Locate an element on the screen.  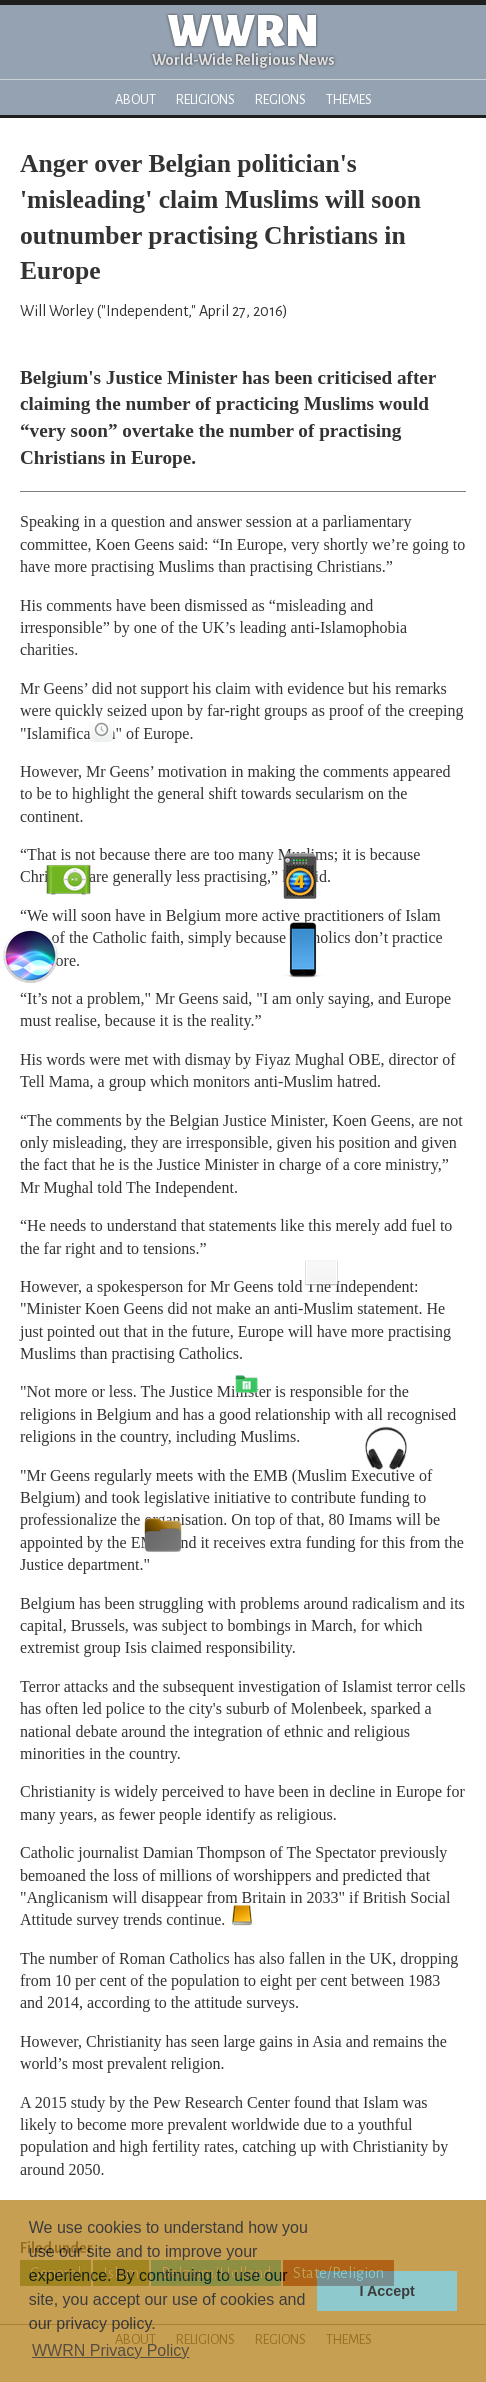
connect bluetooth headphones is located at coordinates (386, 1449).